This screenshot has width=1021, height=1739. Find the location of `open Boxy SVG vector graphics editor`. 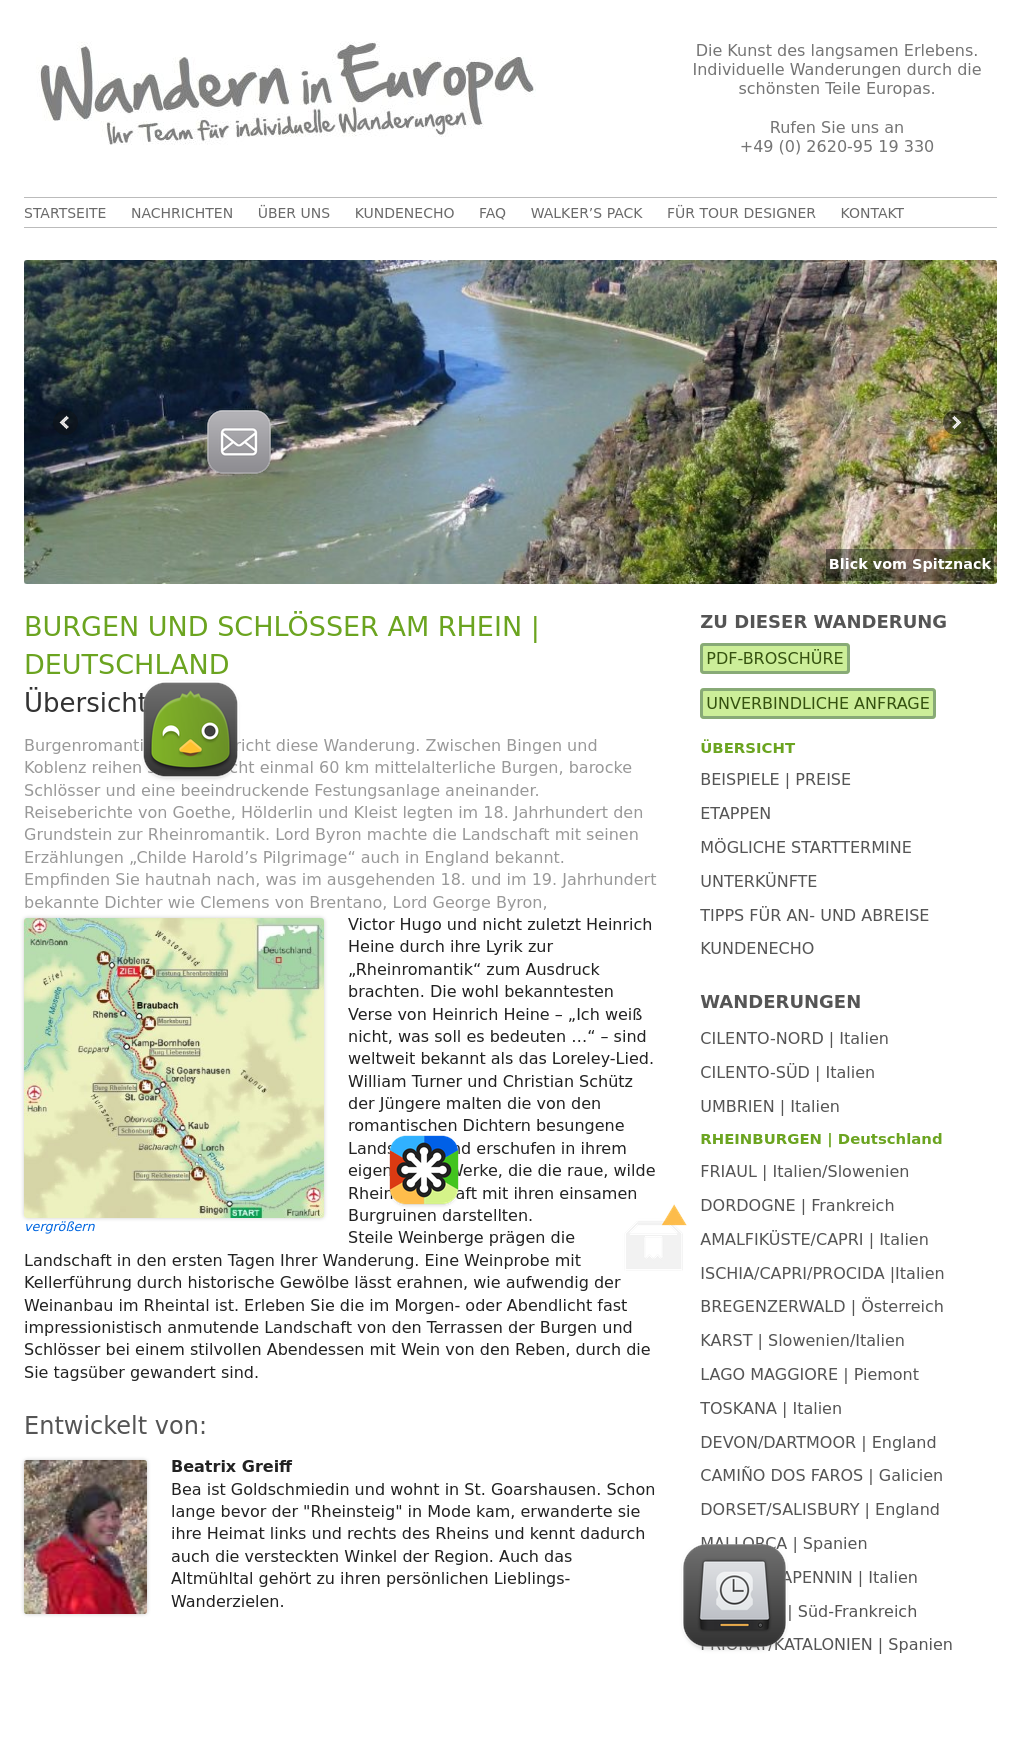

open Boxy SVG vector graphics editor is located at coordinates (424, 1170).